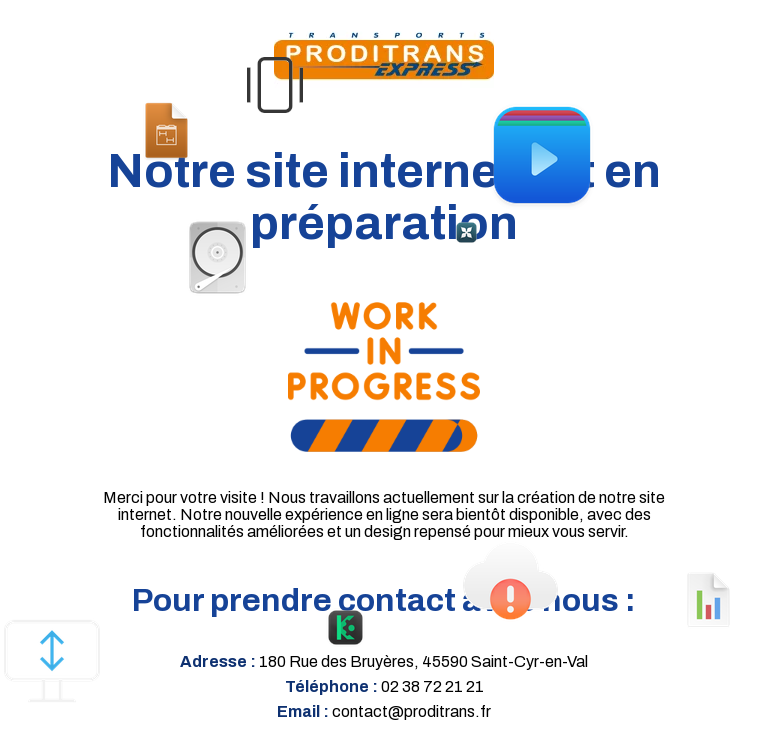  I want to click on open disk utility application, so click(217, 257).